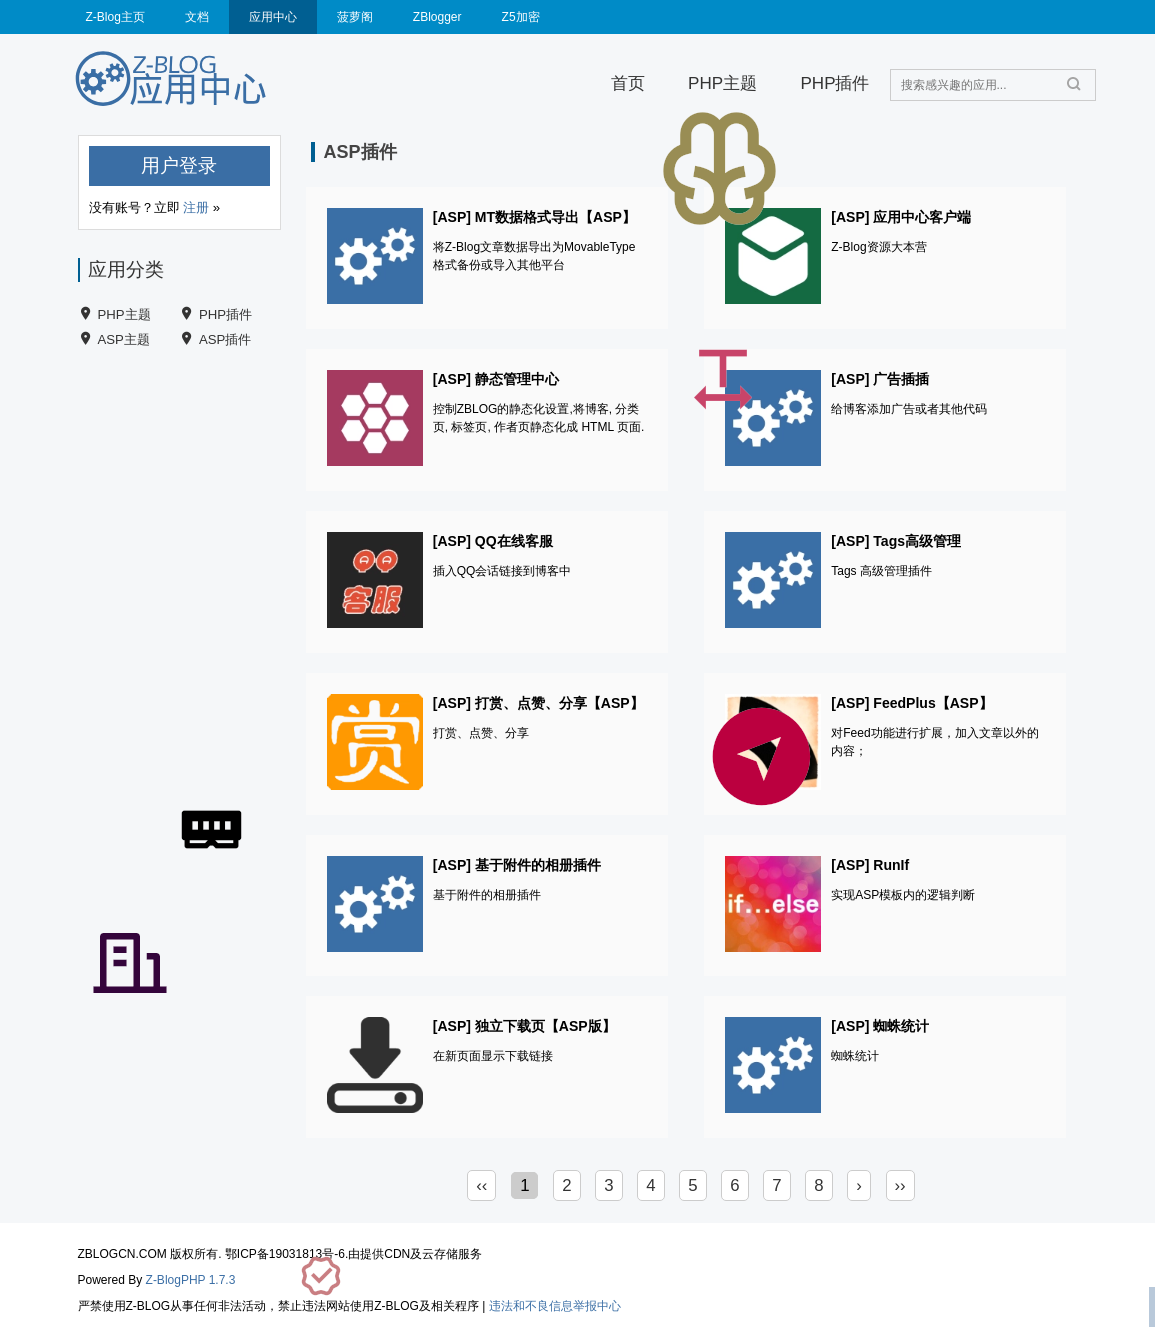 The width and height of the screenshot is (1155, 1337). Describe the element at coordinates (719, 168) in the screenshot. I see `access cognitive or AI-powered features` at that location.